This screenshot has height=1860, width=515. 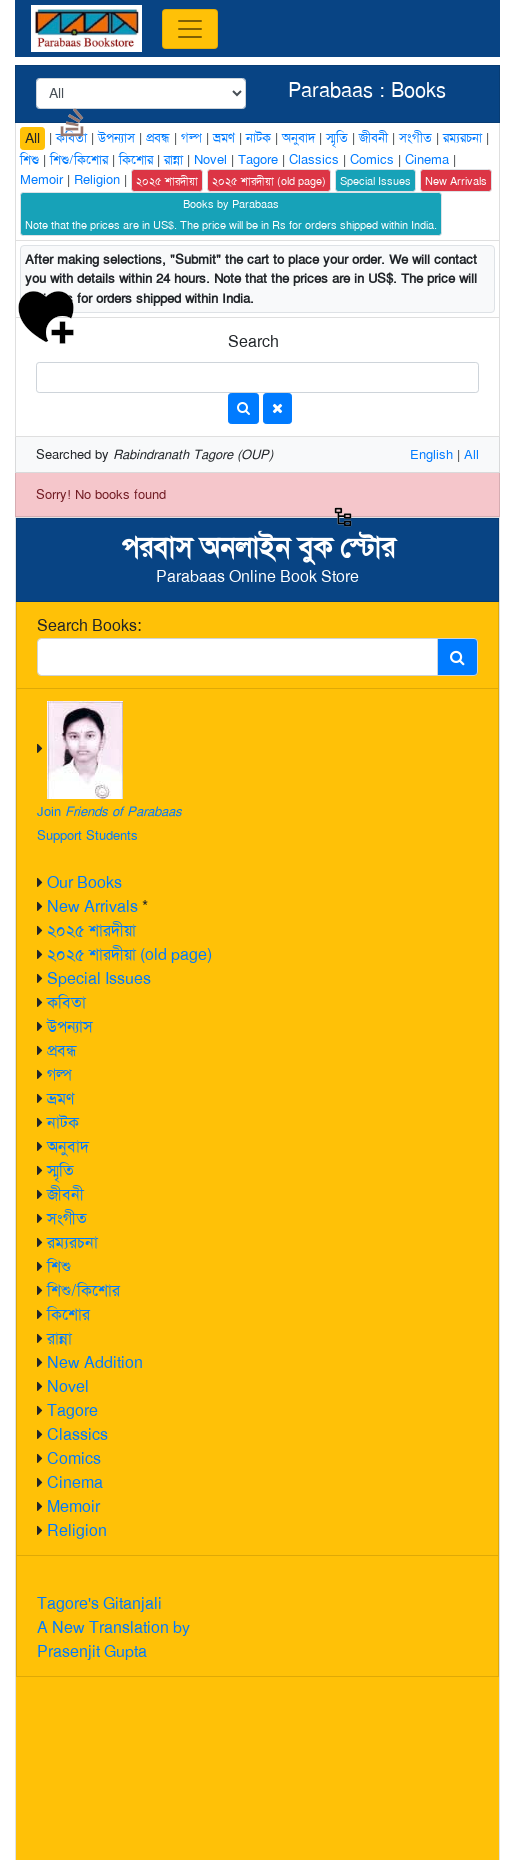 What do you see at coordinates (343, 517) in the screenshot?
I see `view hierarchical structure or organization chart` at bounding box center [343, 517].